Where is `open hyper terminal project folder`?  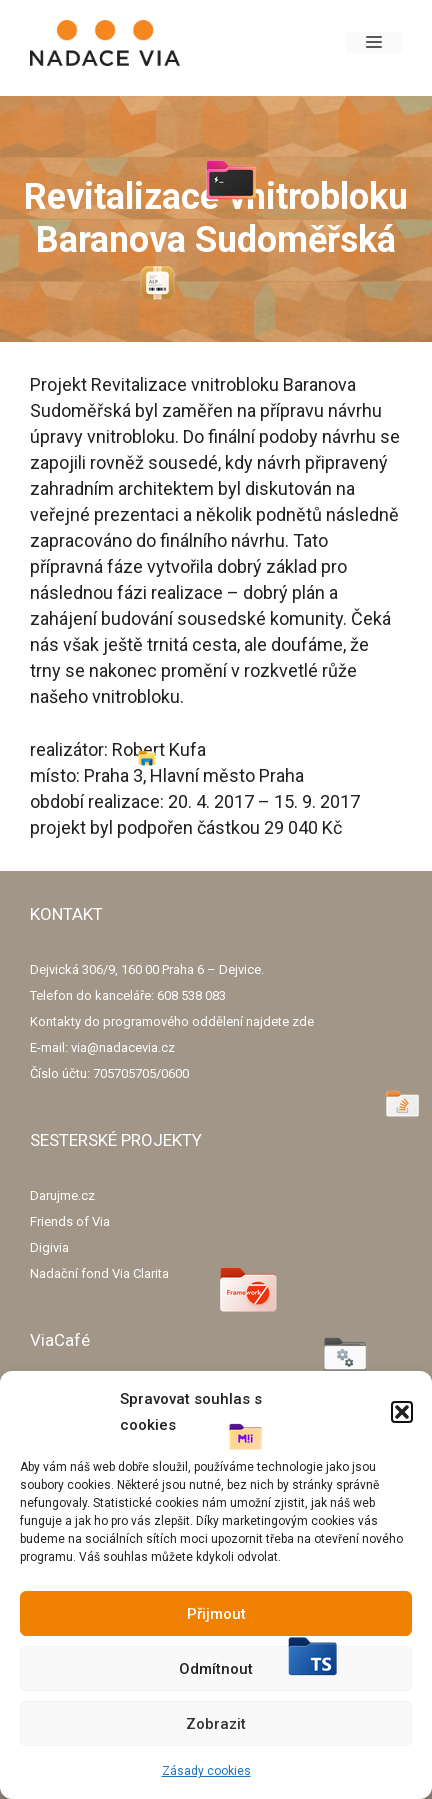 open hyper terminal project folder is located at coordinates (231, 181).